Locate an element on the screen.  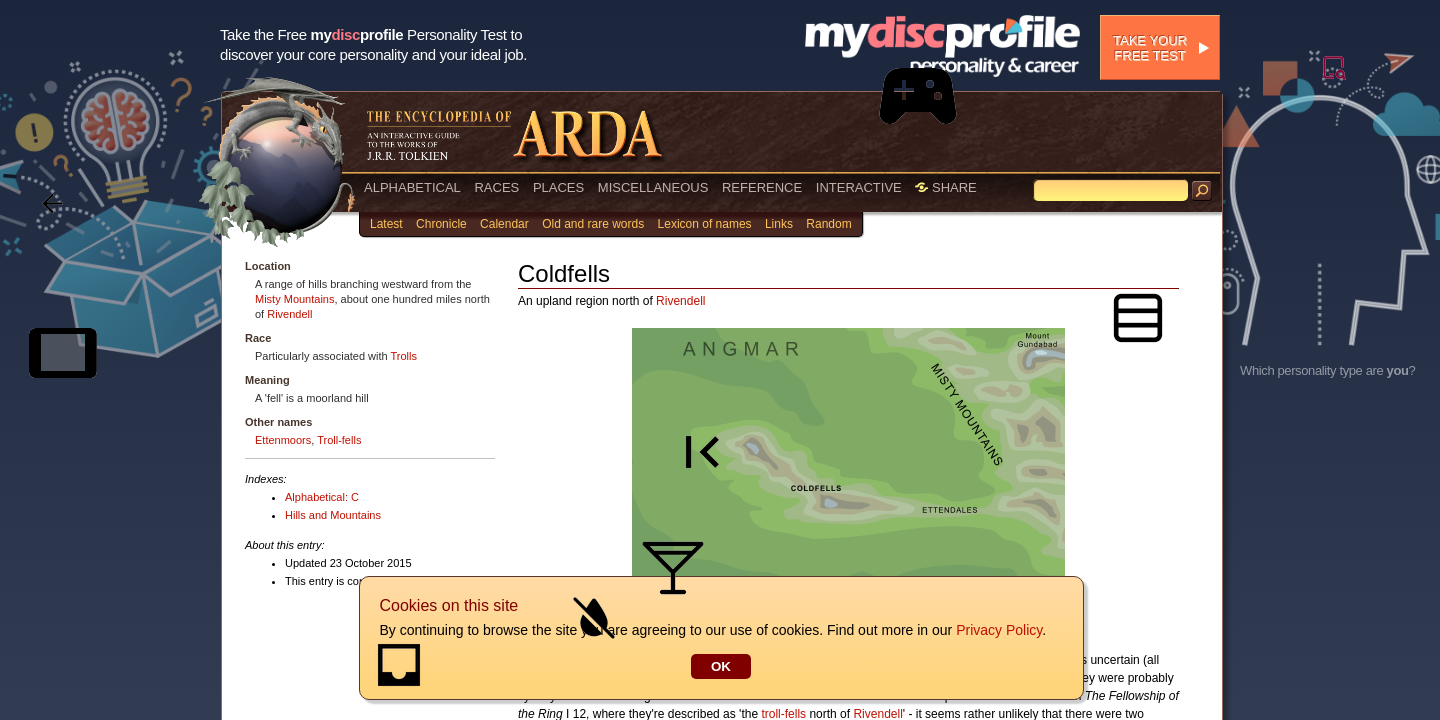
access gaming or esports features is located at coordinates (918, 96).